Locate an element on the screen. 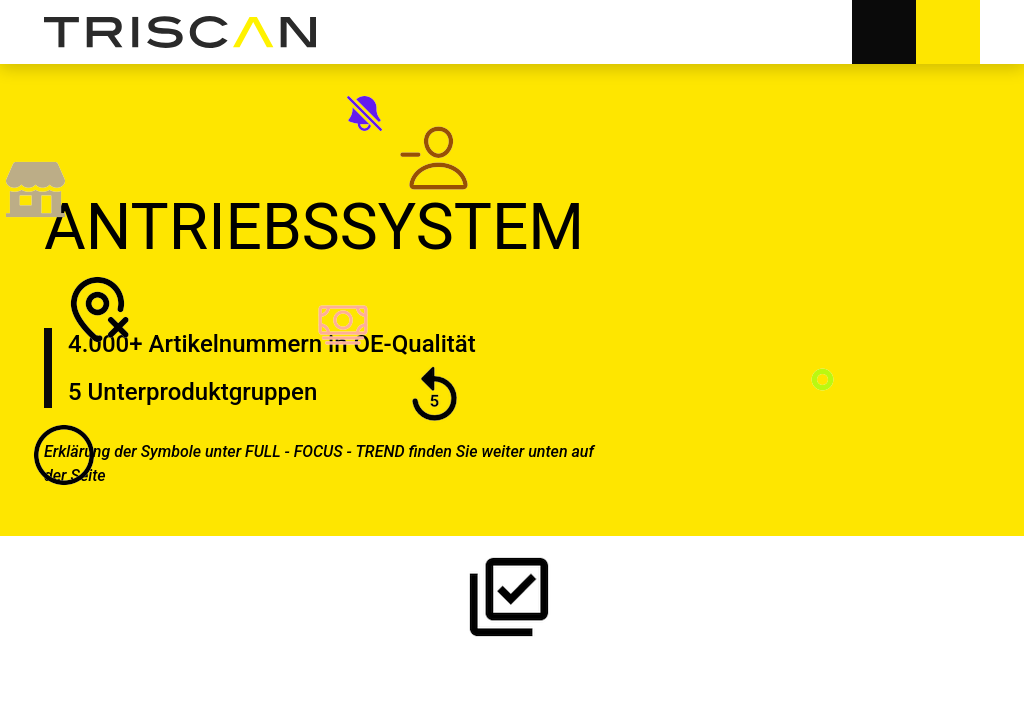 The width and height of the screenshot is (1024, 720). remove a contact or friend is located at coordinates (434, 158).